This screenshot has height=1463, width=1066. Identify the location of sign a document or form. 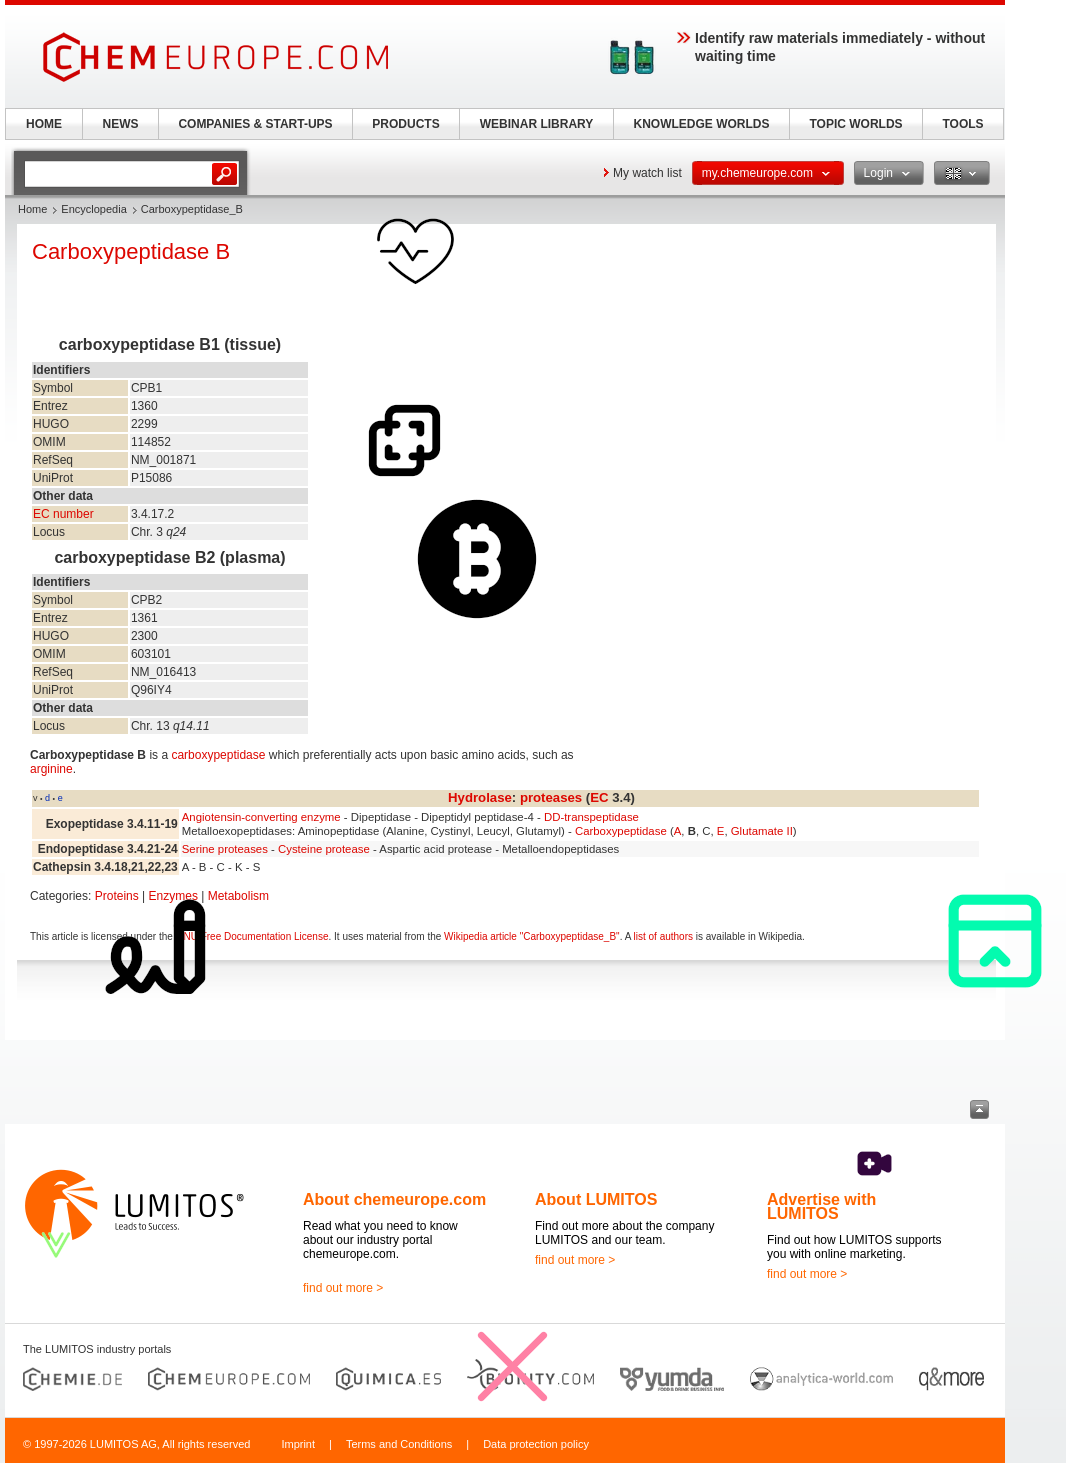
(158, 952).